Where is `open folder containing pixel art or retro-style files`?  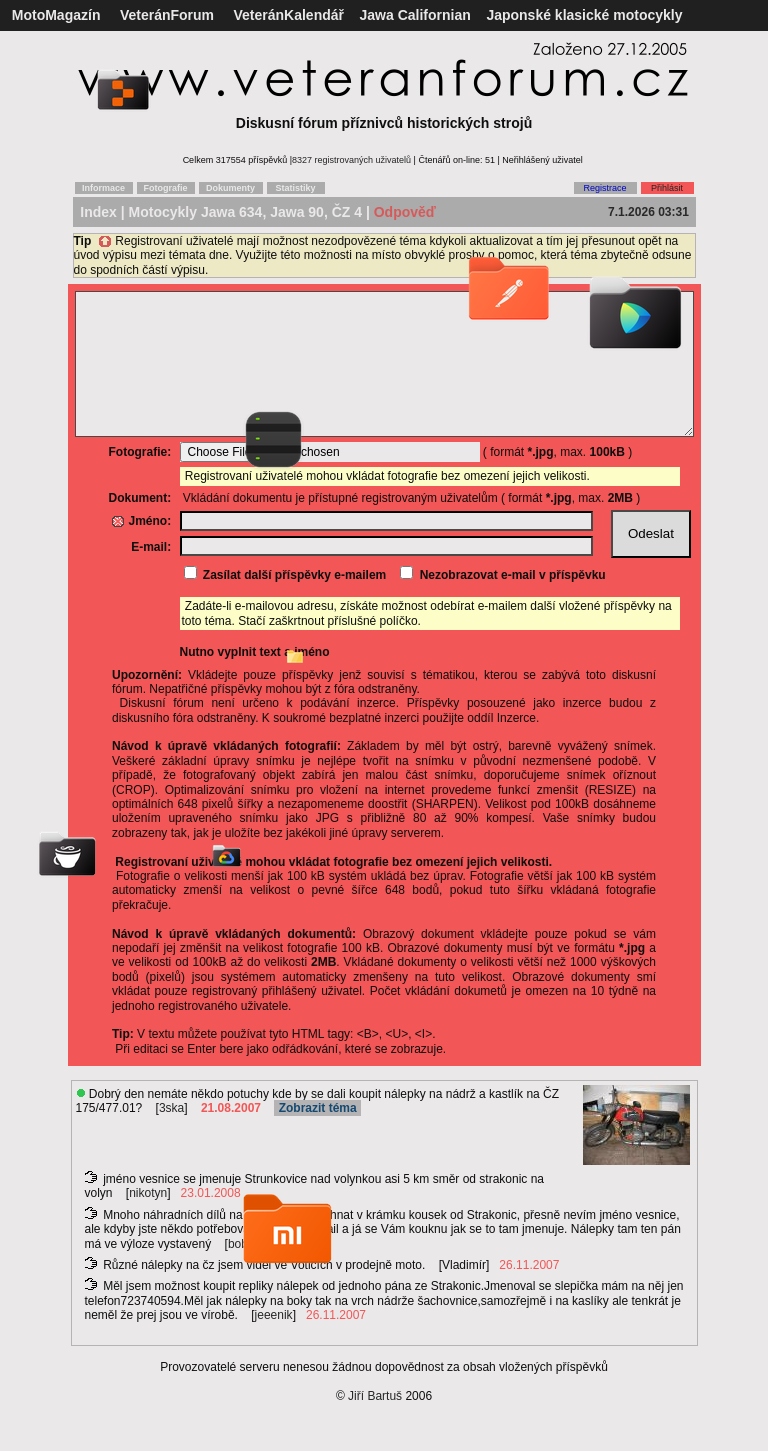
open folder containing pixel art or retro-style files is located at coordinates (295, 657).